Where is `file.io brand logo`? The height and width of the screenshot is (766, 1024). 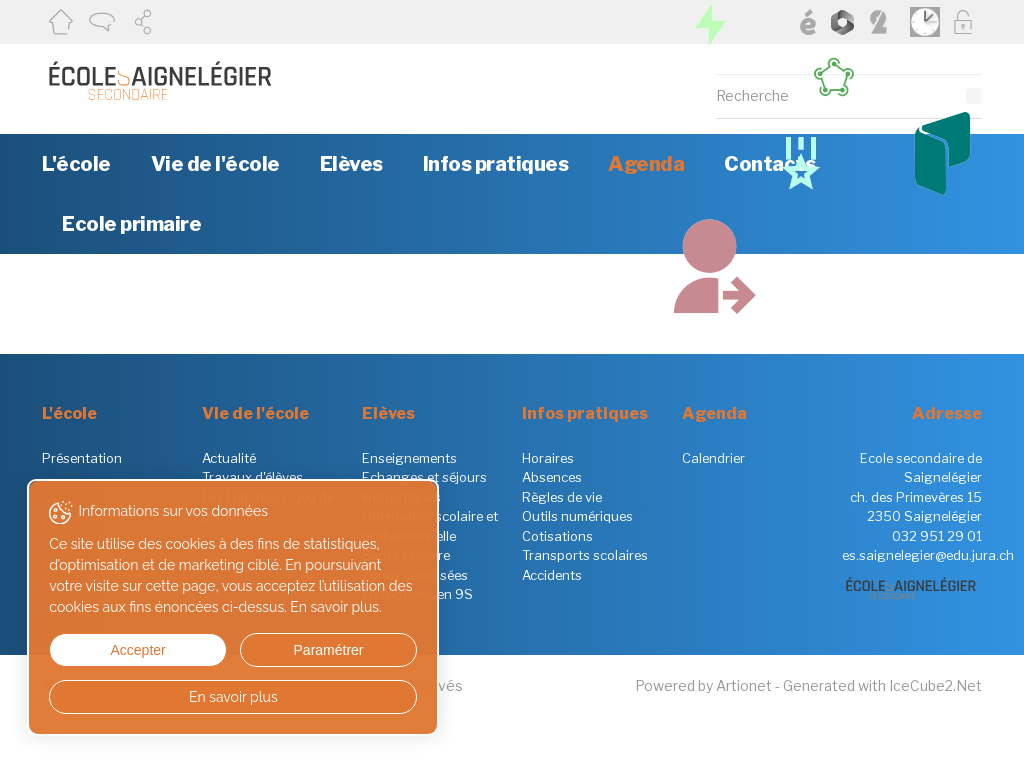 file.io brand logo is located at coordinates (942, 153).